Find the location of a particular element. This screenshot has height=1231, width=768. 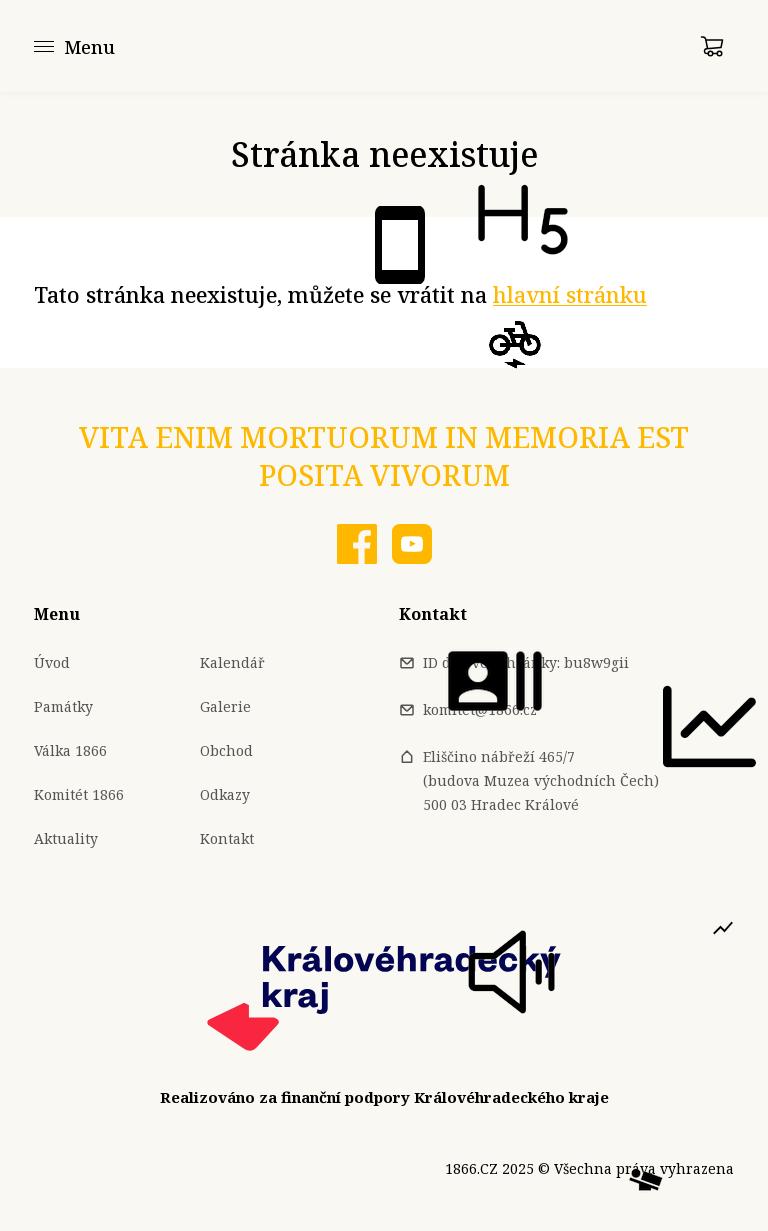

increase or adjust volume is located at coordinates (510, 972).